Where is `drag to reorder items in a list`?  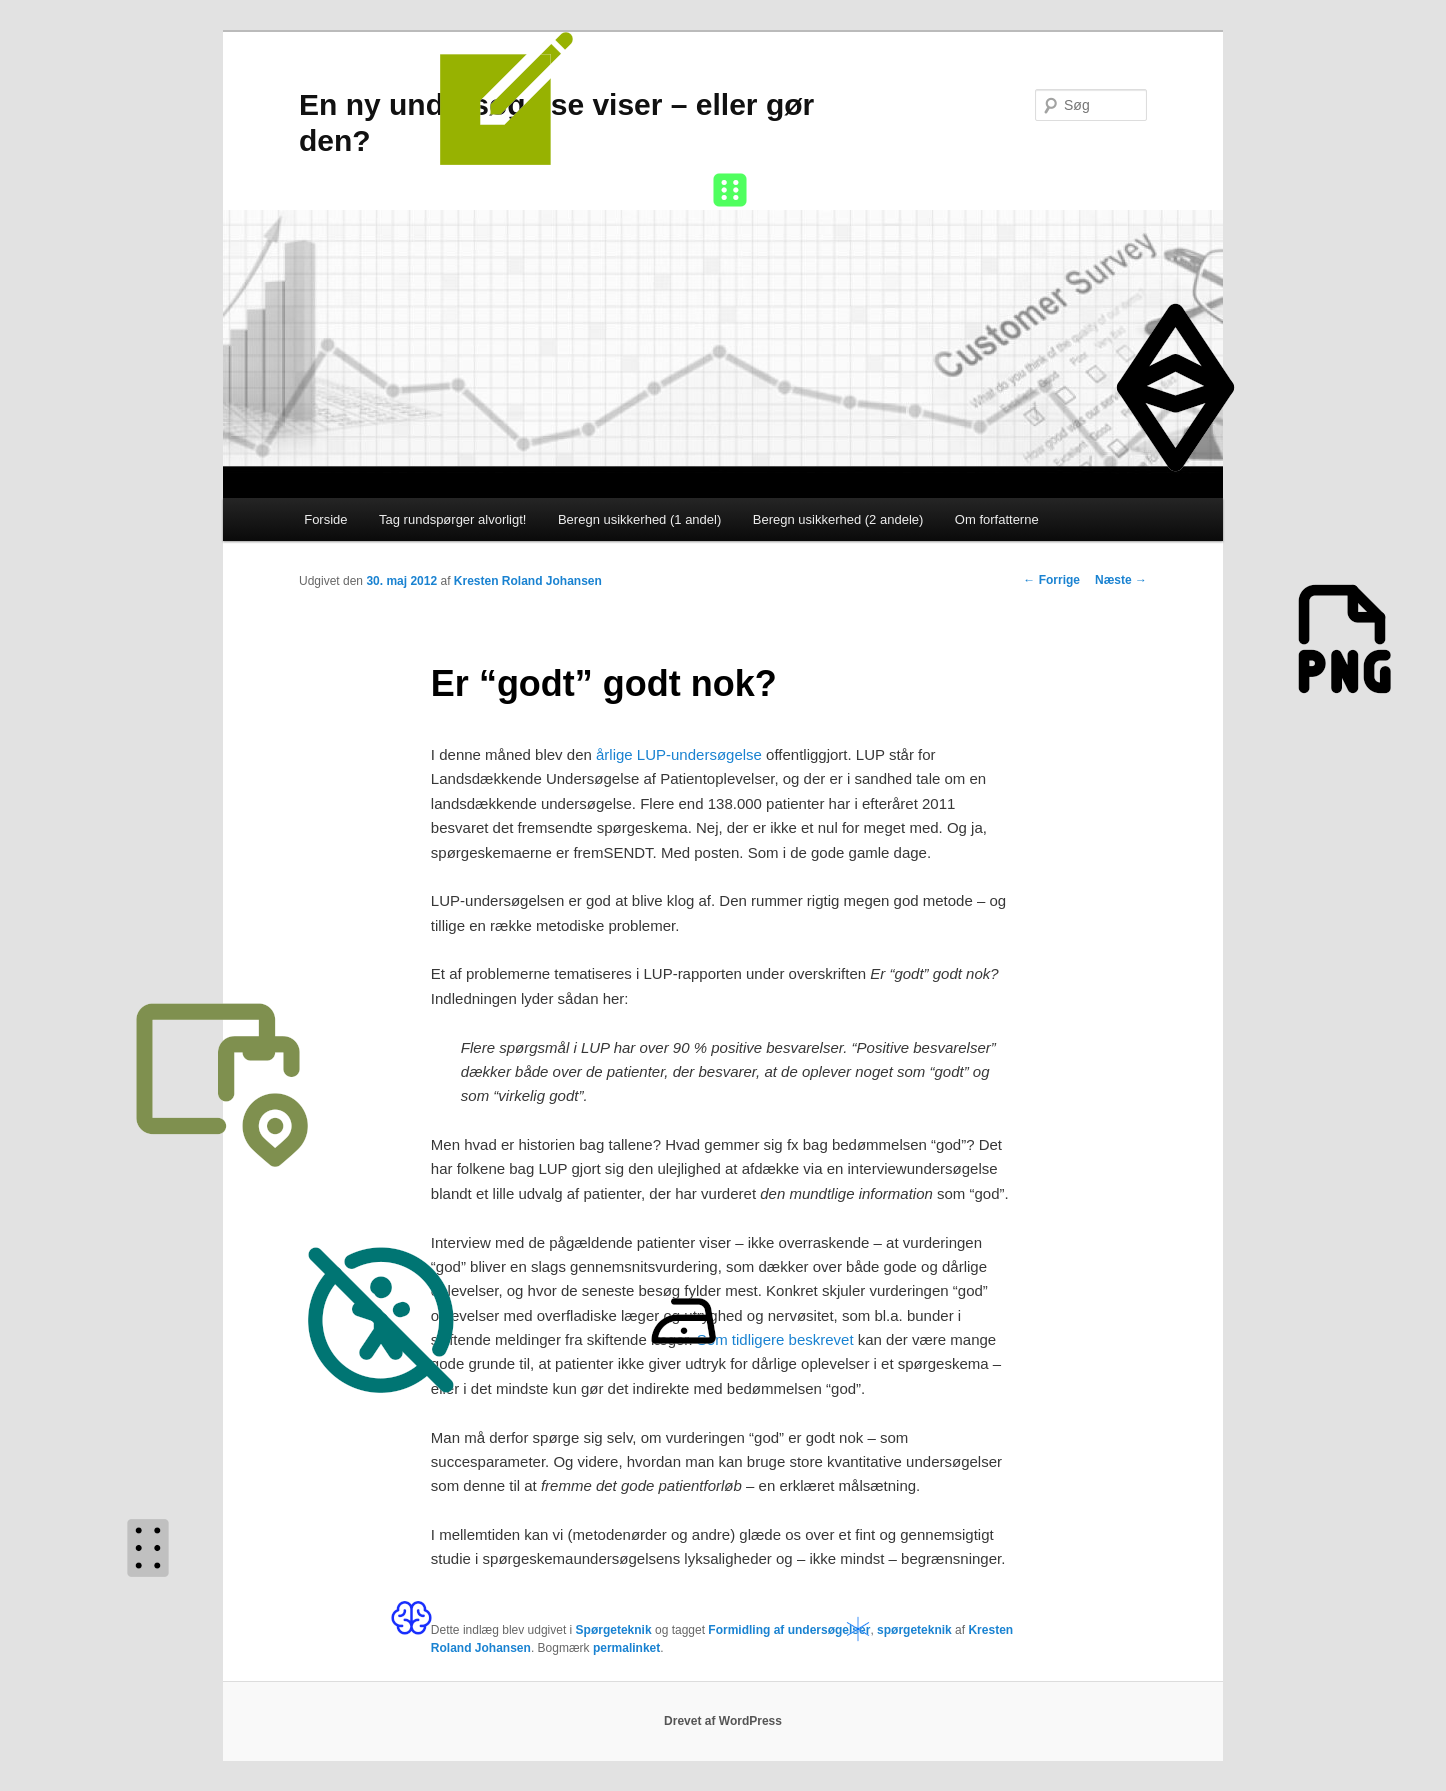
drag to reorder items in a list is located at coordinates (148, 1548).